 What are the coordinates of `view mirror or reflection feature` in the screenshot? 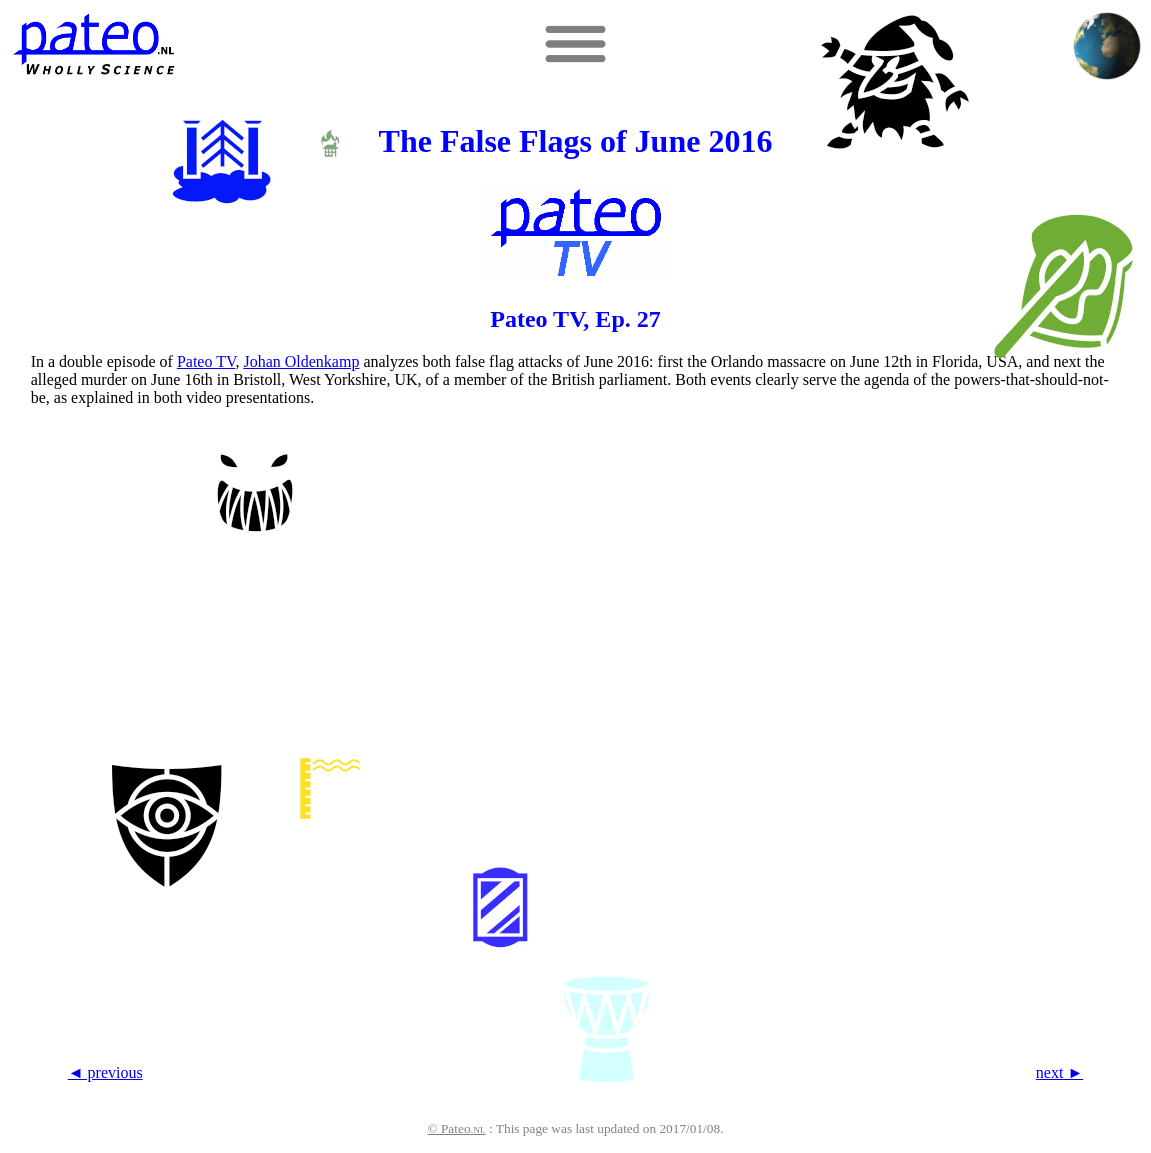 It's located at (500, 907).